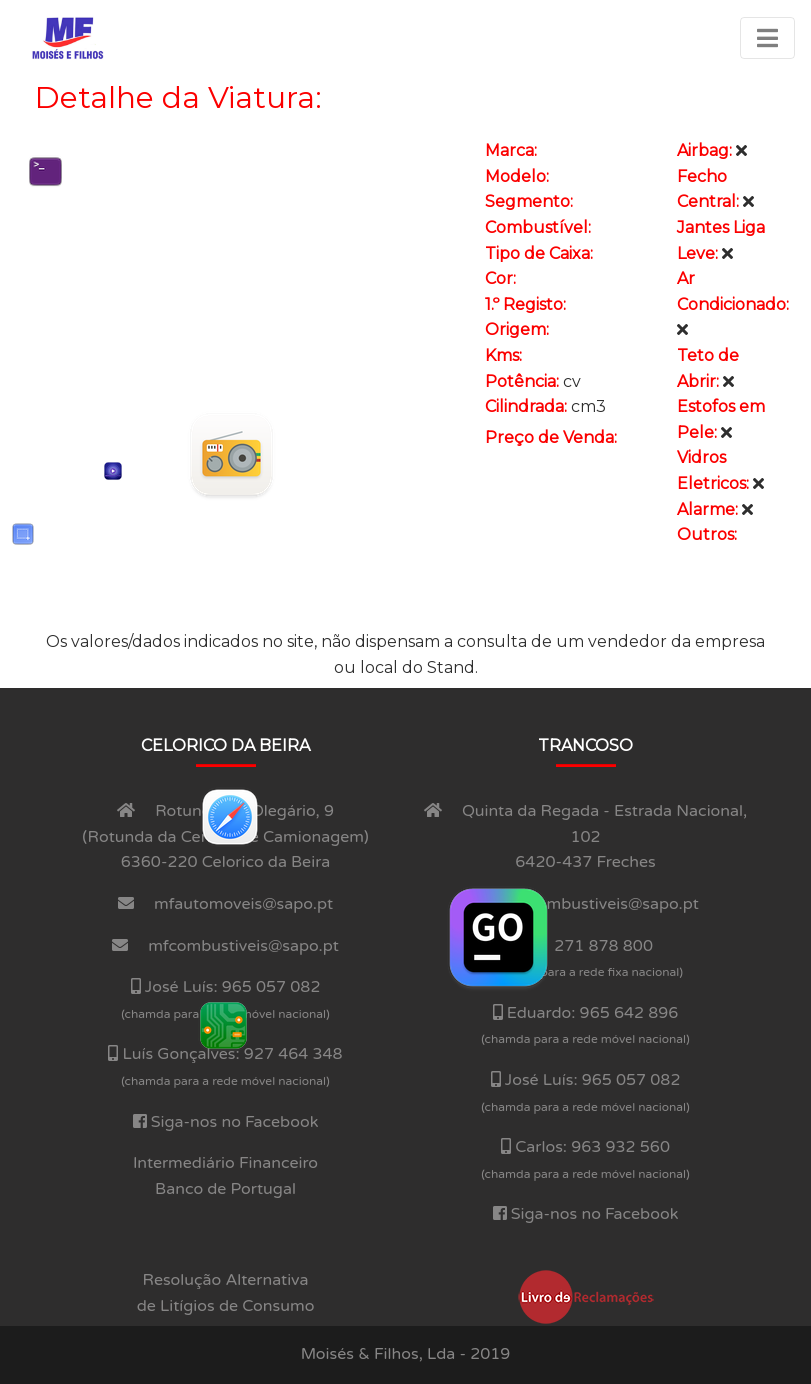 Image resolution: width=811 pixels, height=1384 pixels. Describe the element at coordinates (230, 817) in the screenshot. I see `open the web browser app` at that location.